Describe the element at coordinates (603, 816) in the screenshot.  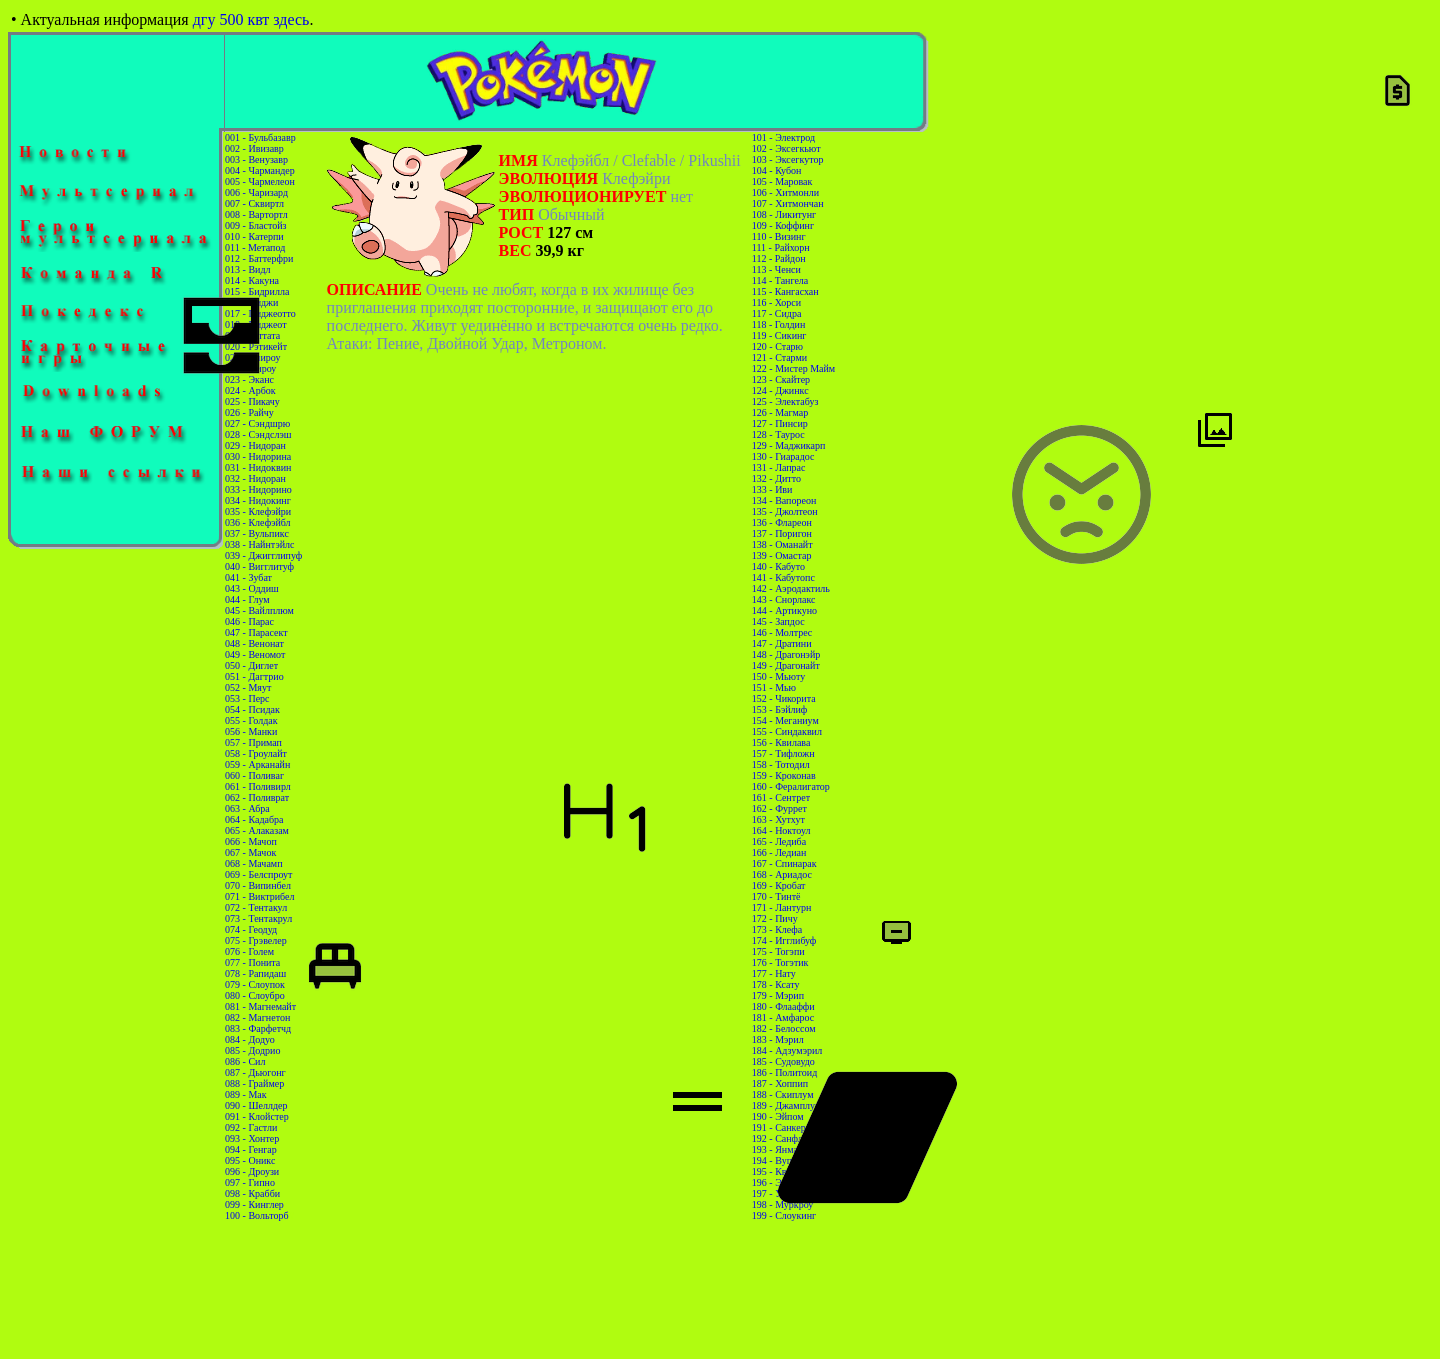
I see `format text as heading level 1` at that location.